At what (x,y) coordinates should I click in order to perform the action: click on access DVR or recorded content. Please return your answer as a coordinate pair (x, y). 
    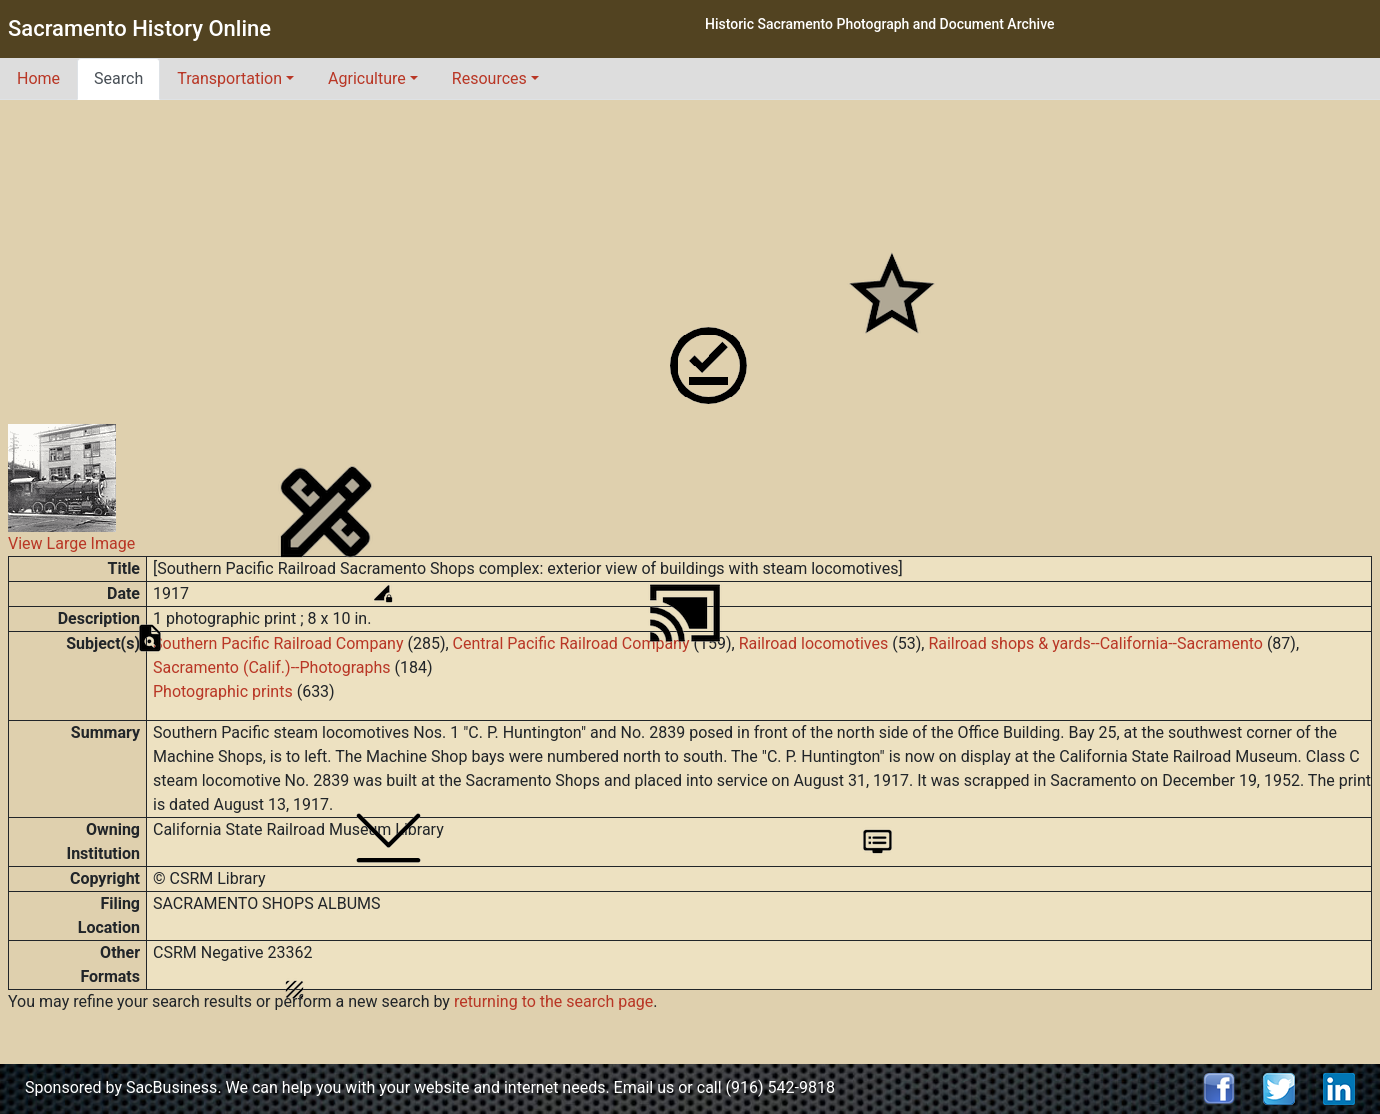
    Looking at the image, I should click on (877, 841).